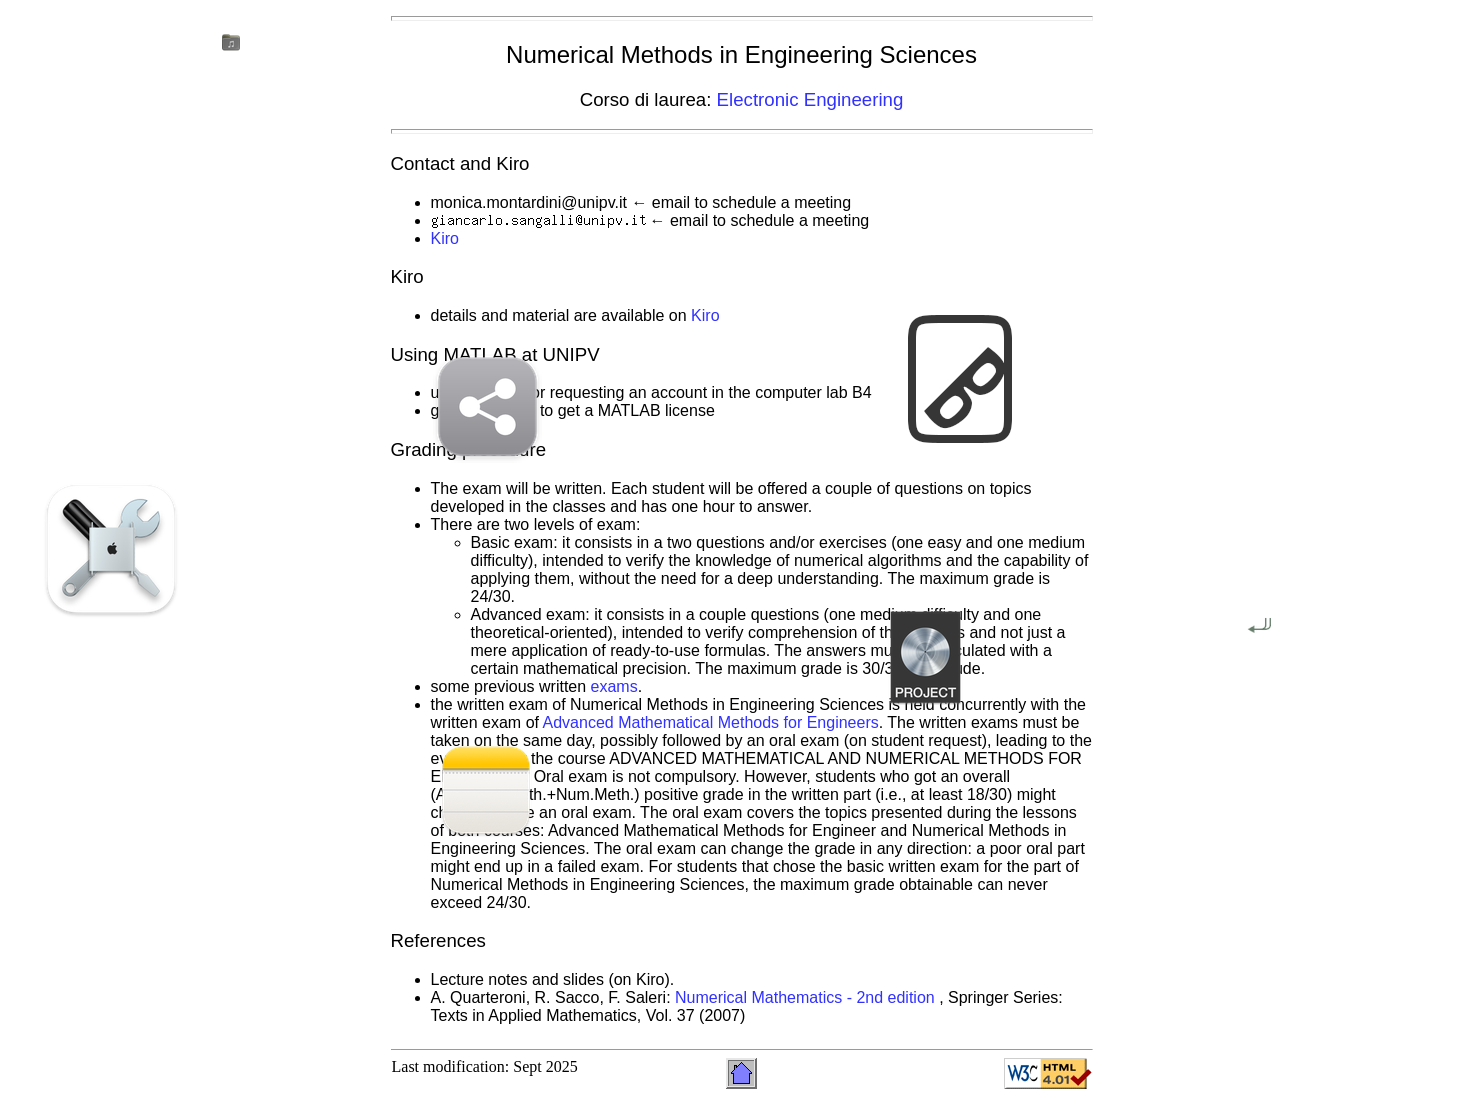  I want to click on reply to all recipients in an email thread, so click(1259, 624).